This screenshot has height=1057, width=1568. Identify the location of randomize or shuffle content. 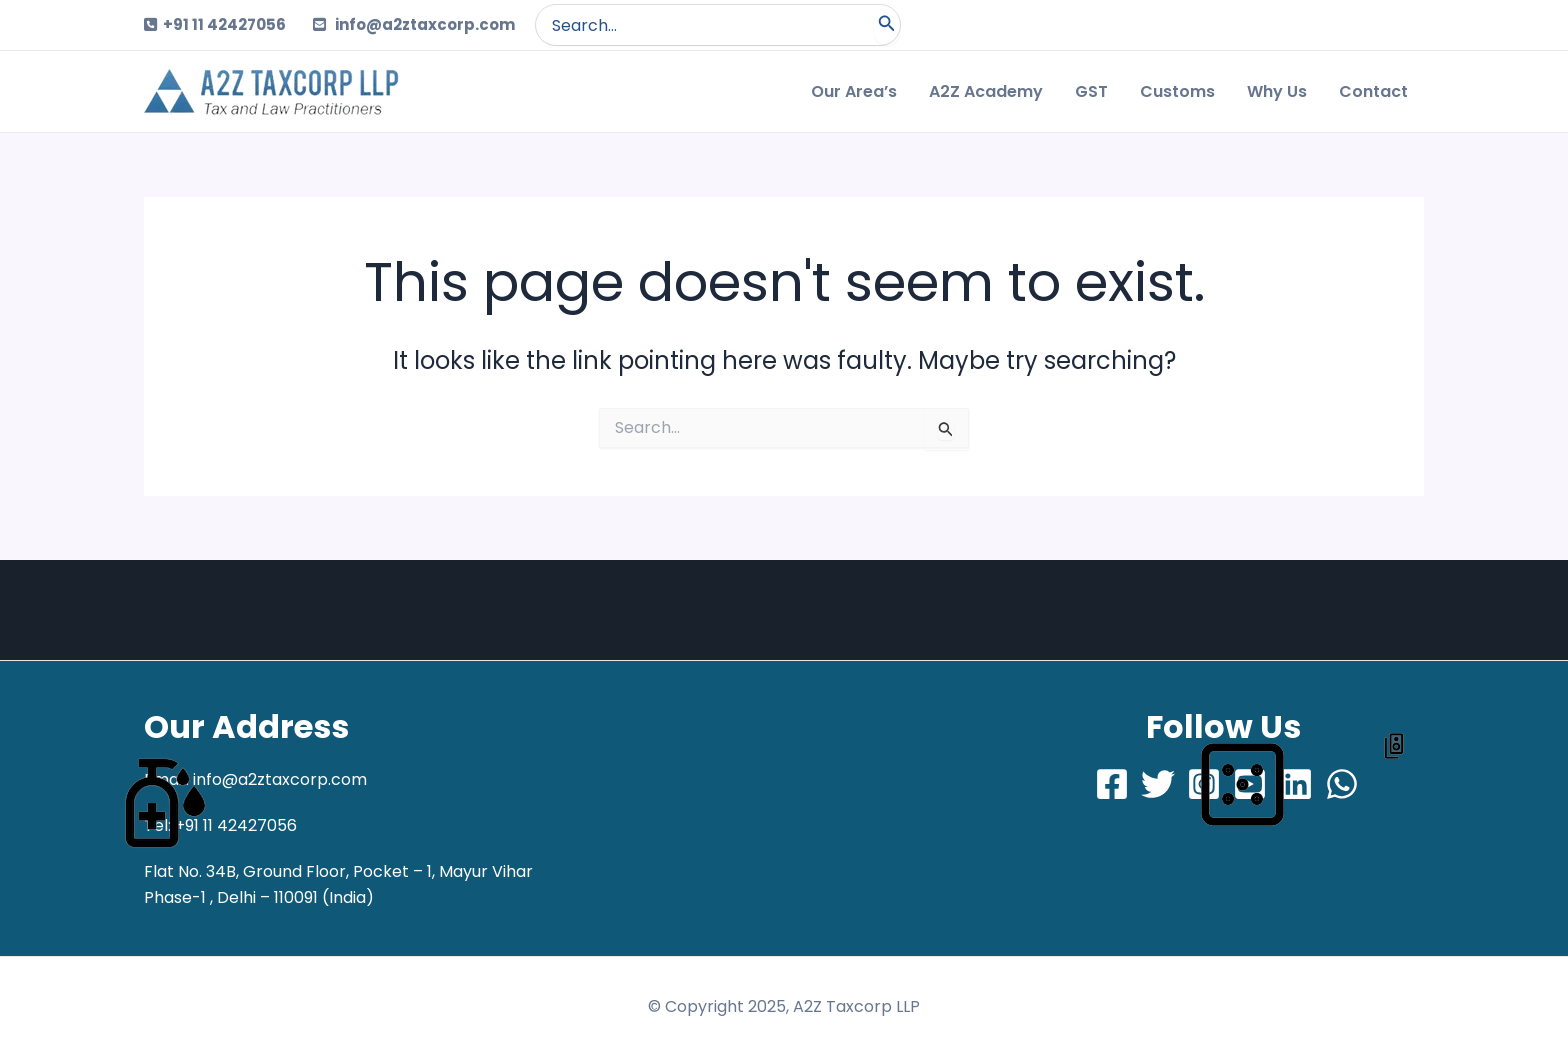
(1242, 784).